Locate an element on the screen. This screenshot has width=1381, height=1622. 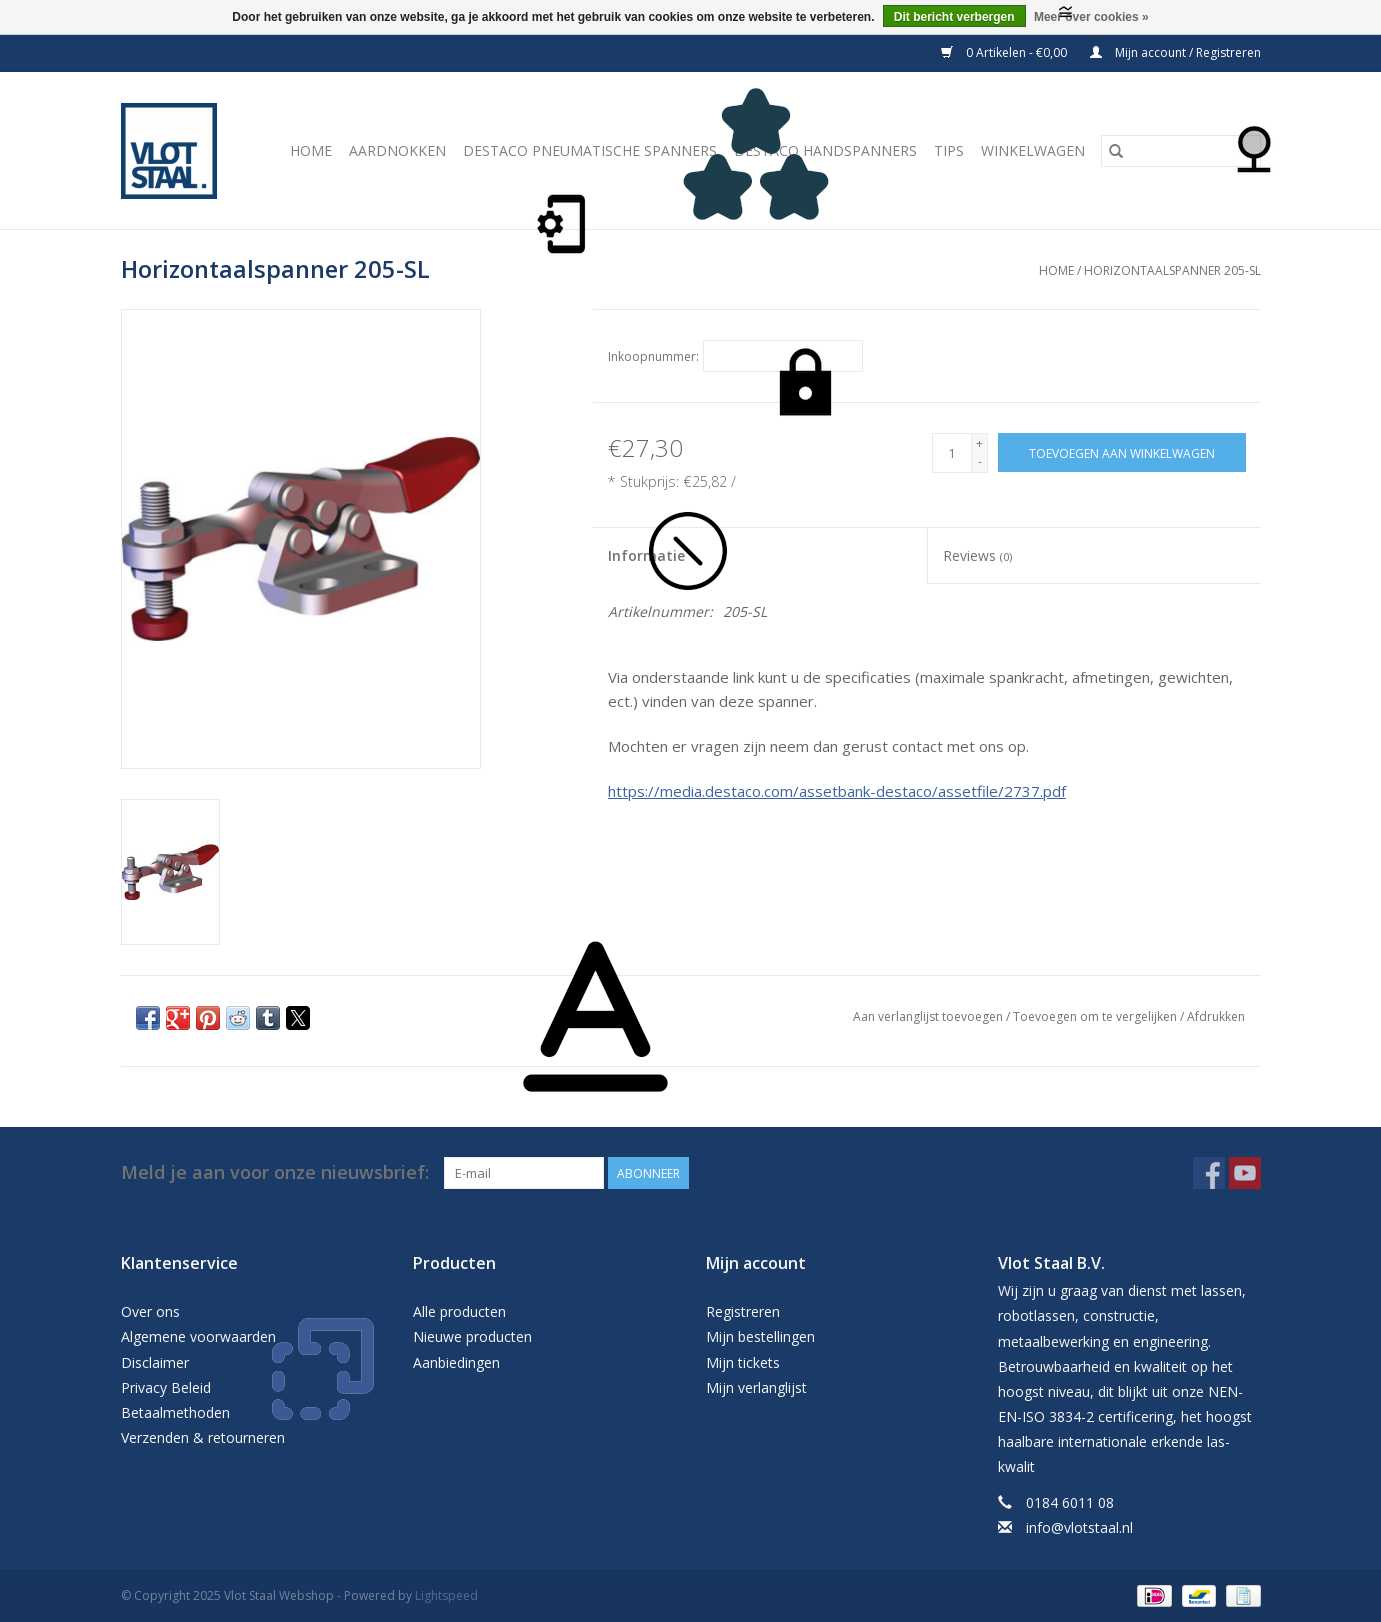
apply underline formatting to text is located at coordinates (595, 1019).